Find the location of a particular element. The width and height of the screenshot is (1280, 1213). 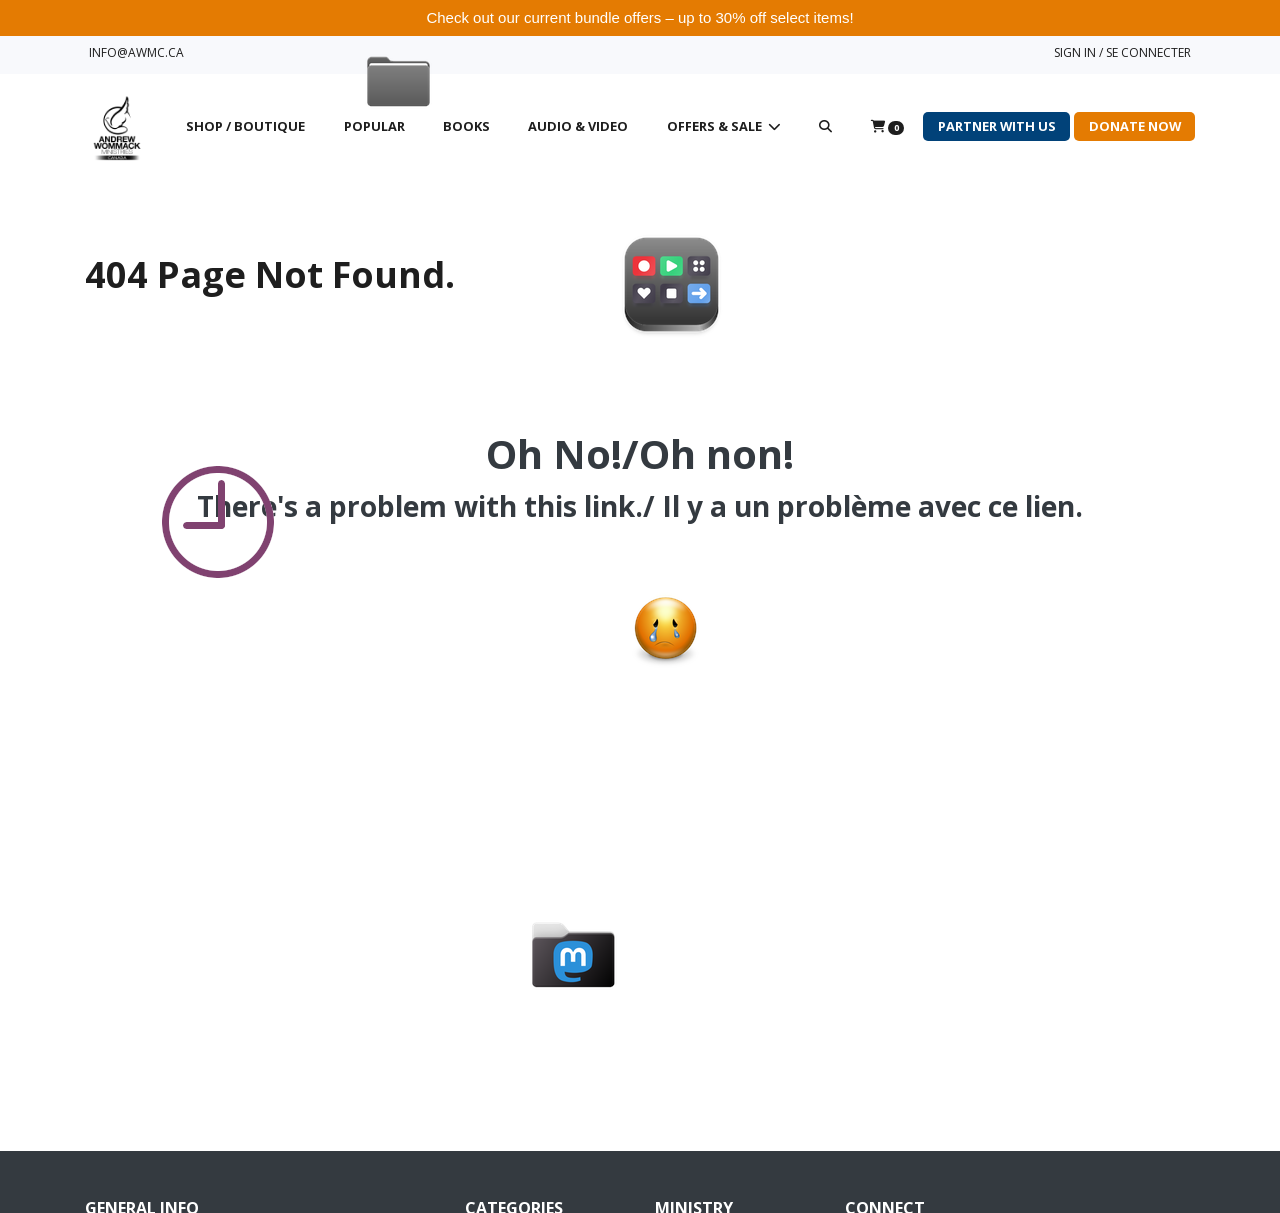

indicates sadness or disappointment in a reaction is located at coordinates (666, 631).